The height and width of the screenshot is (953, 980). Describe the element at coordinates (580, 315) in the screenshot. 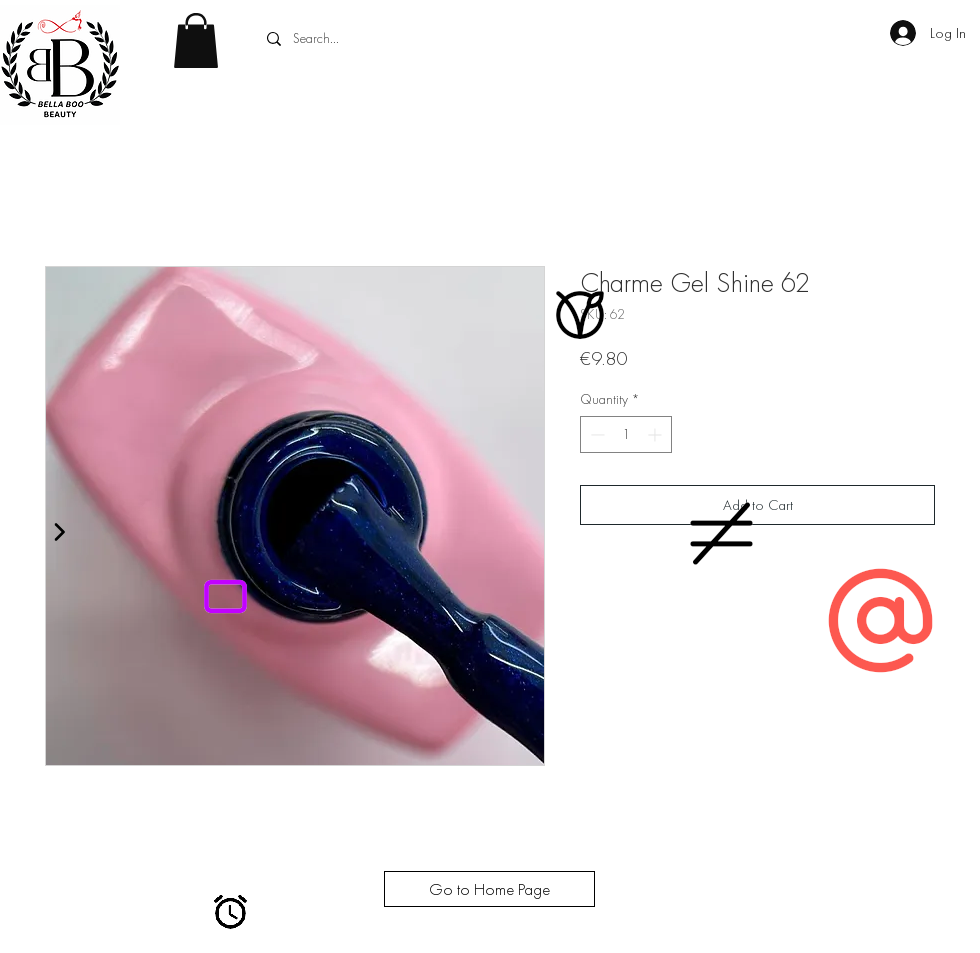

I see `filter for vegan menu options` at that location.